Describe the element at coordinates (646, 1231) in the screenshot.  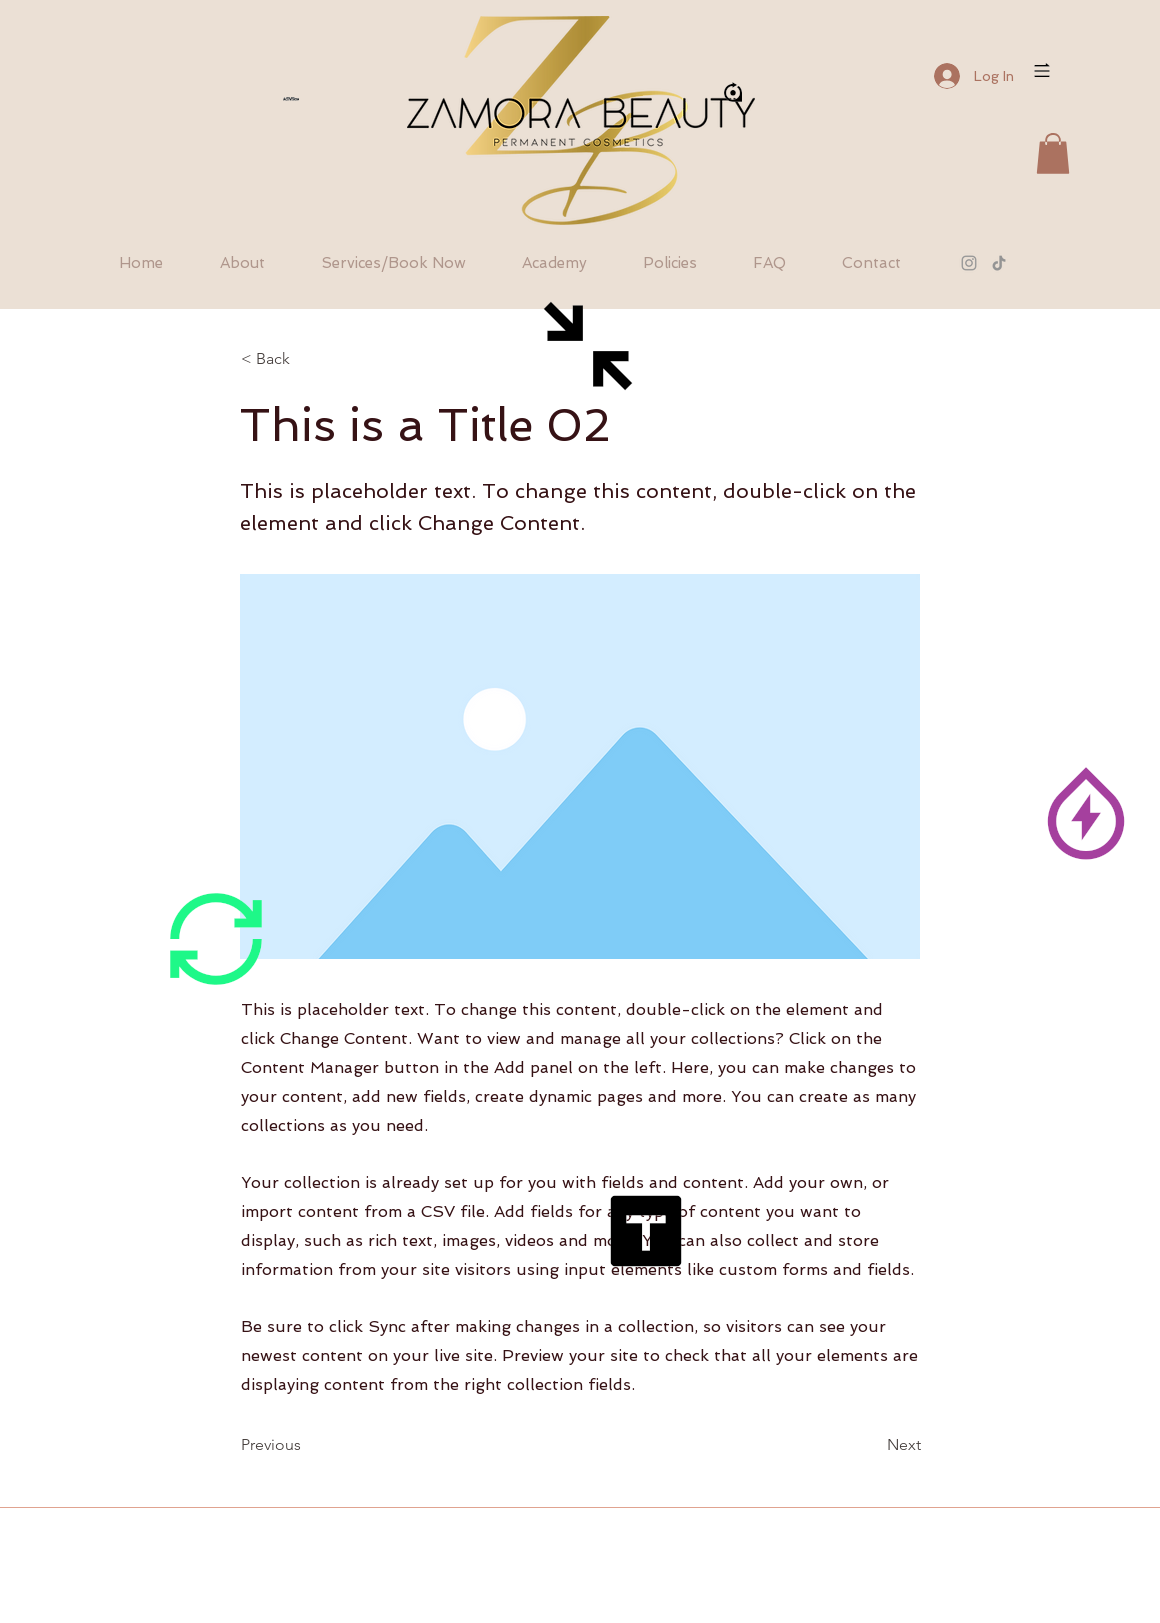
I see `open text formatting or typography options` at that location.